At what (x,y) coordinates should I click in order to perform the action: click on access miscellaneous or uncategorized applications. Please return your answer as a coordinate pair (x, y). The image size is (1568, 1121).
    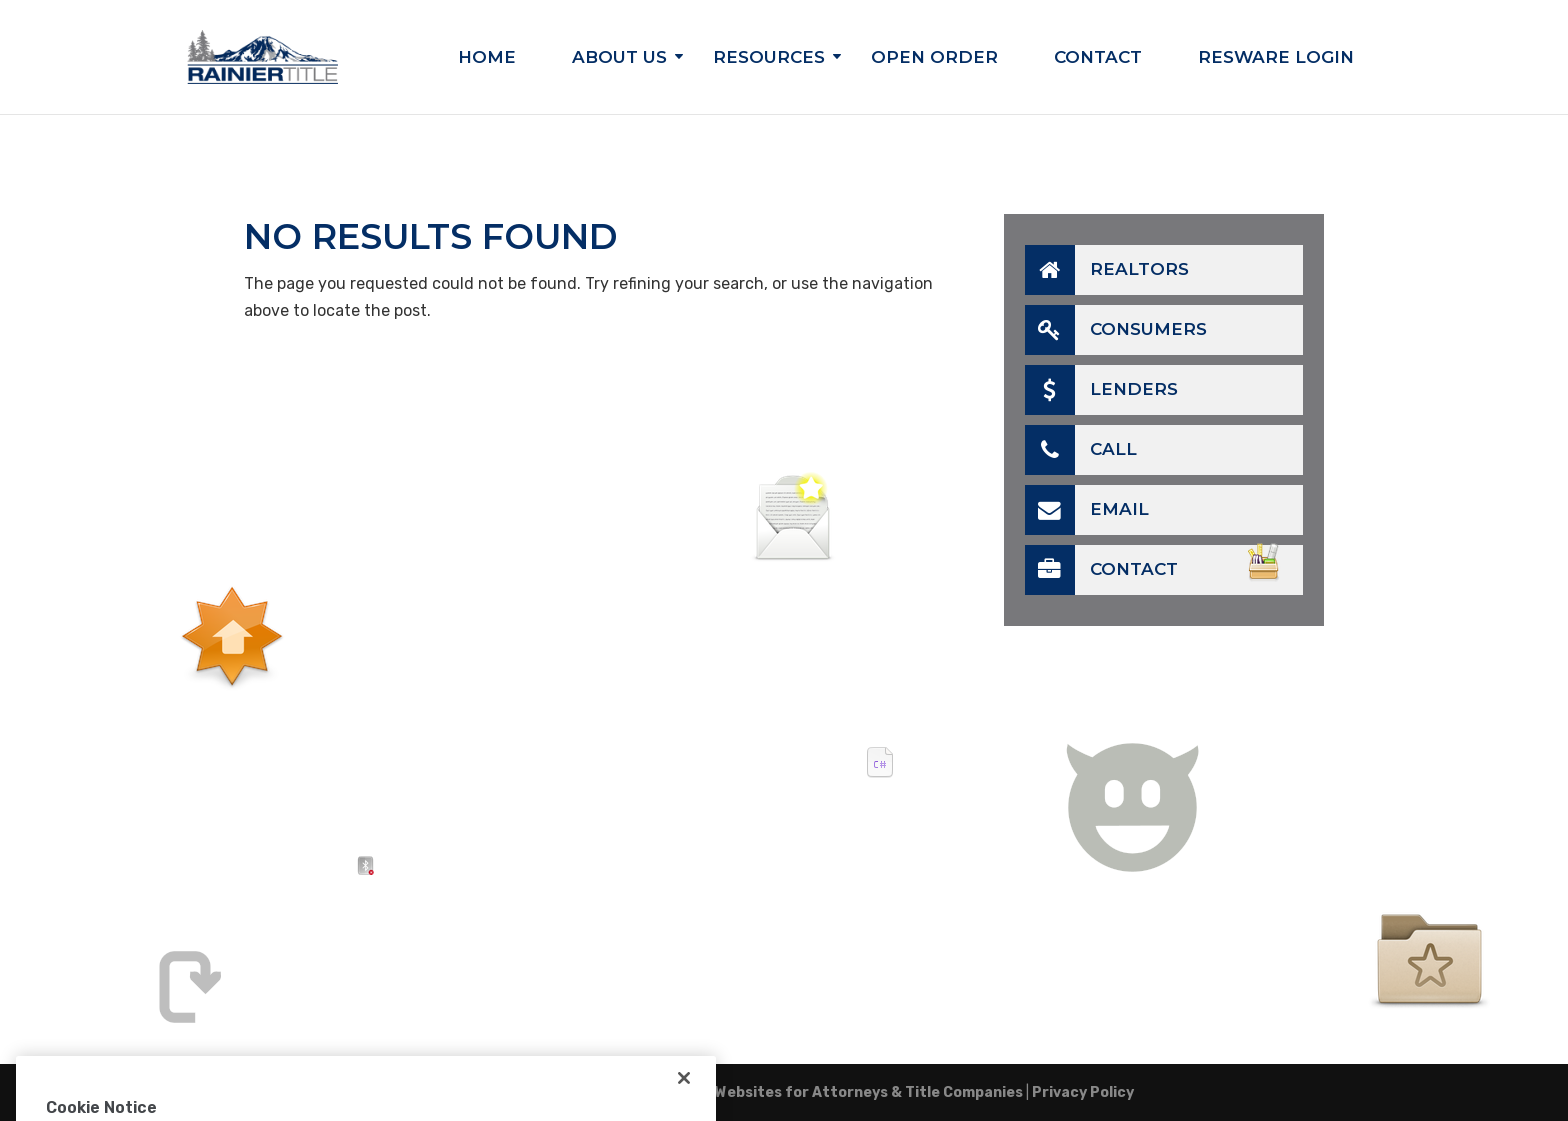
    Looking at the image, I should click on (1264, 562).